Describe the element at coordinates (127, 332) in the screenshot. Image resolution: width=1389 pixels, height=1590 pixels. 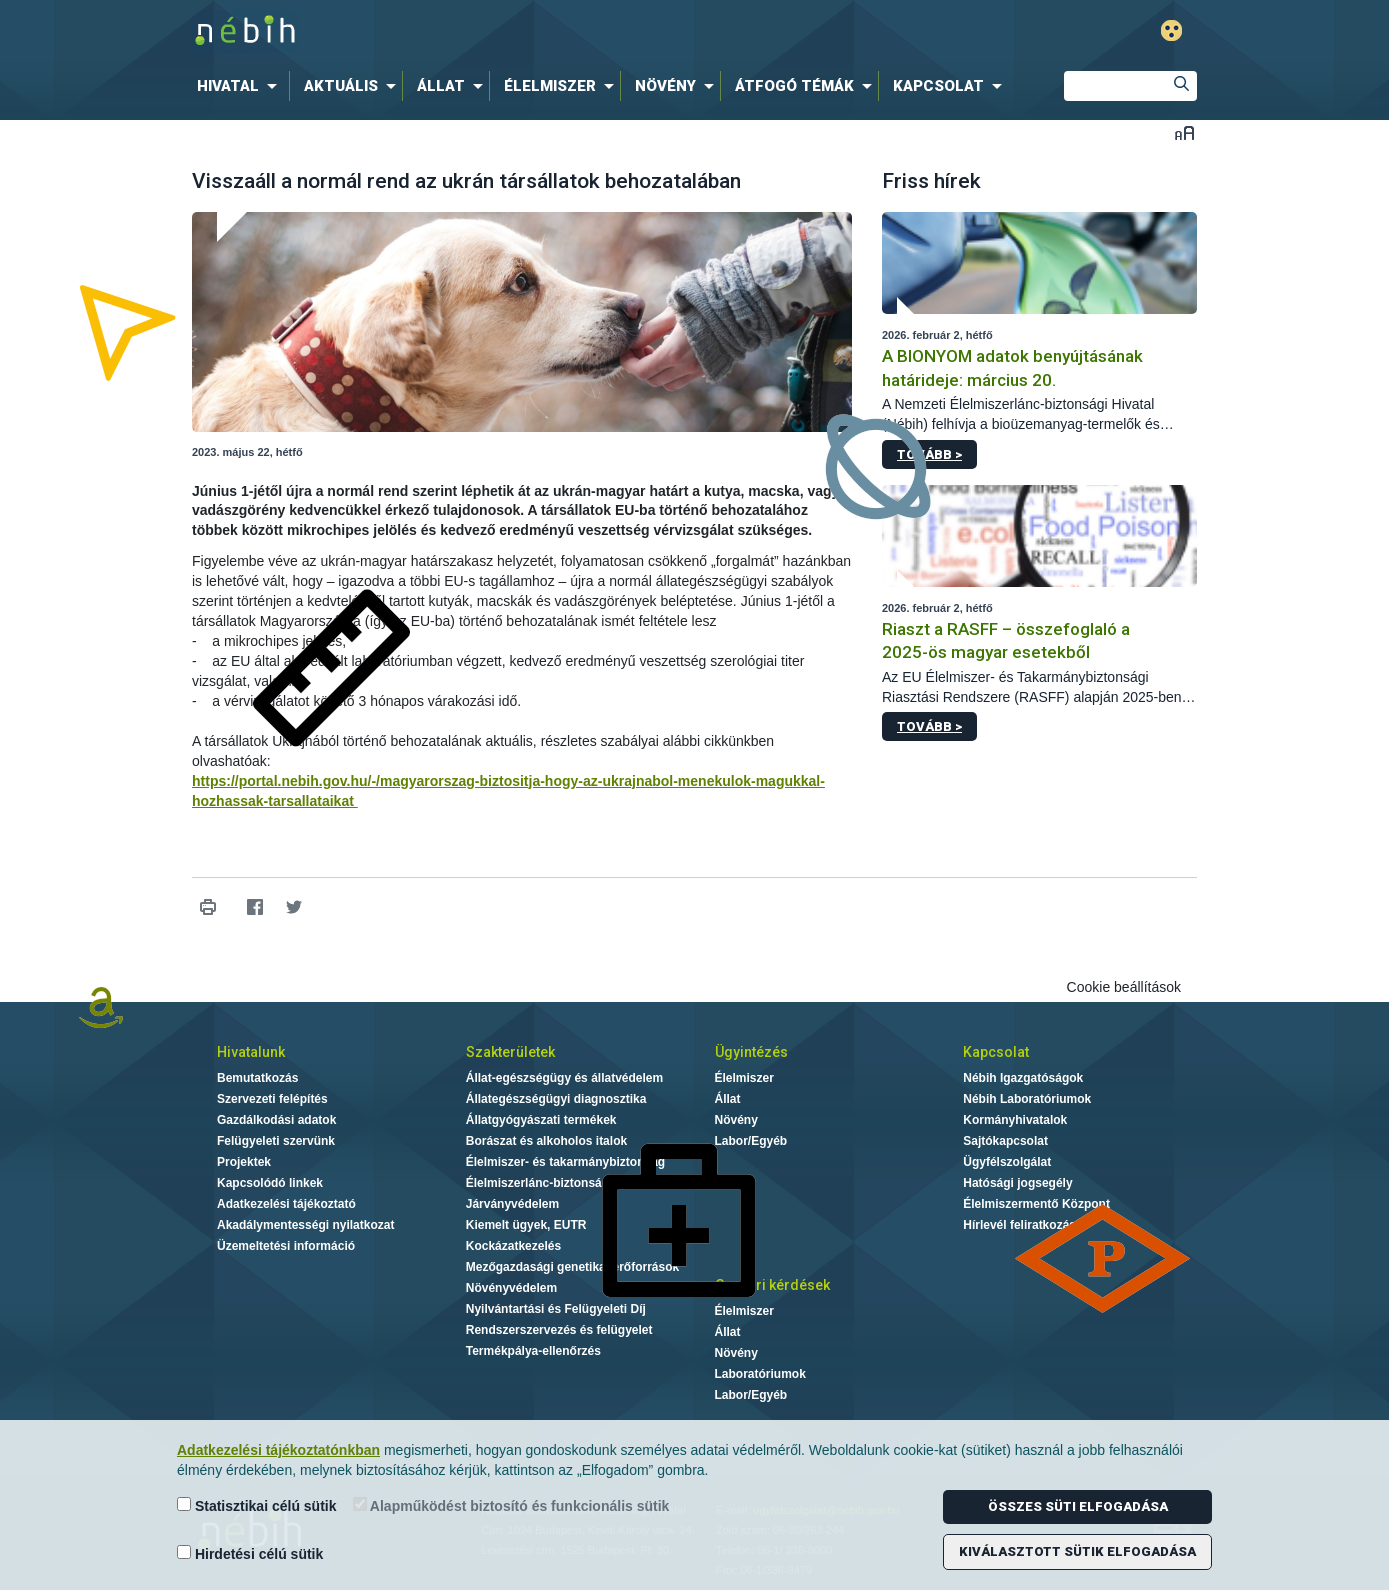
I see `tap to navigate to this location` at that location.